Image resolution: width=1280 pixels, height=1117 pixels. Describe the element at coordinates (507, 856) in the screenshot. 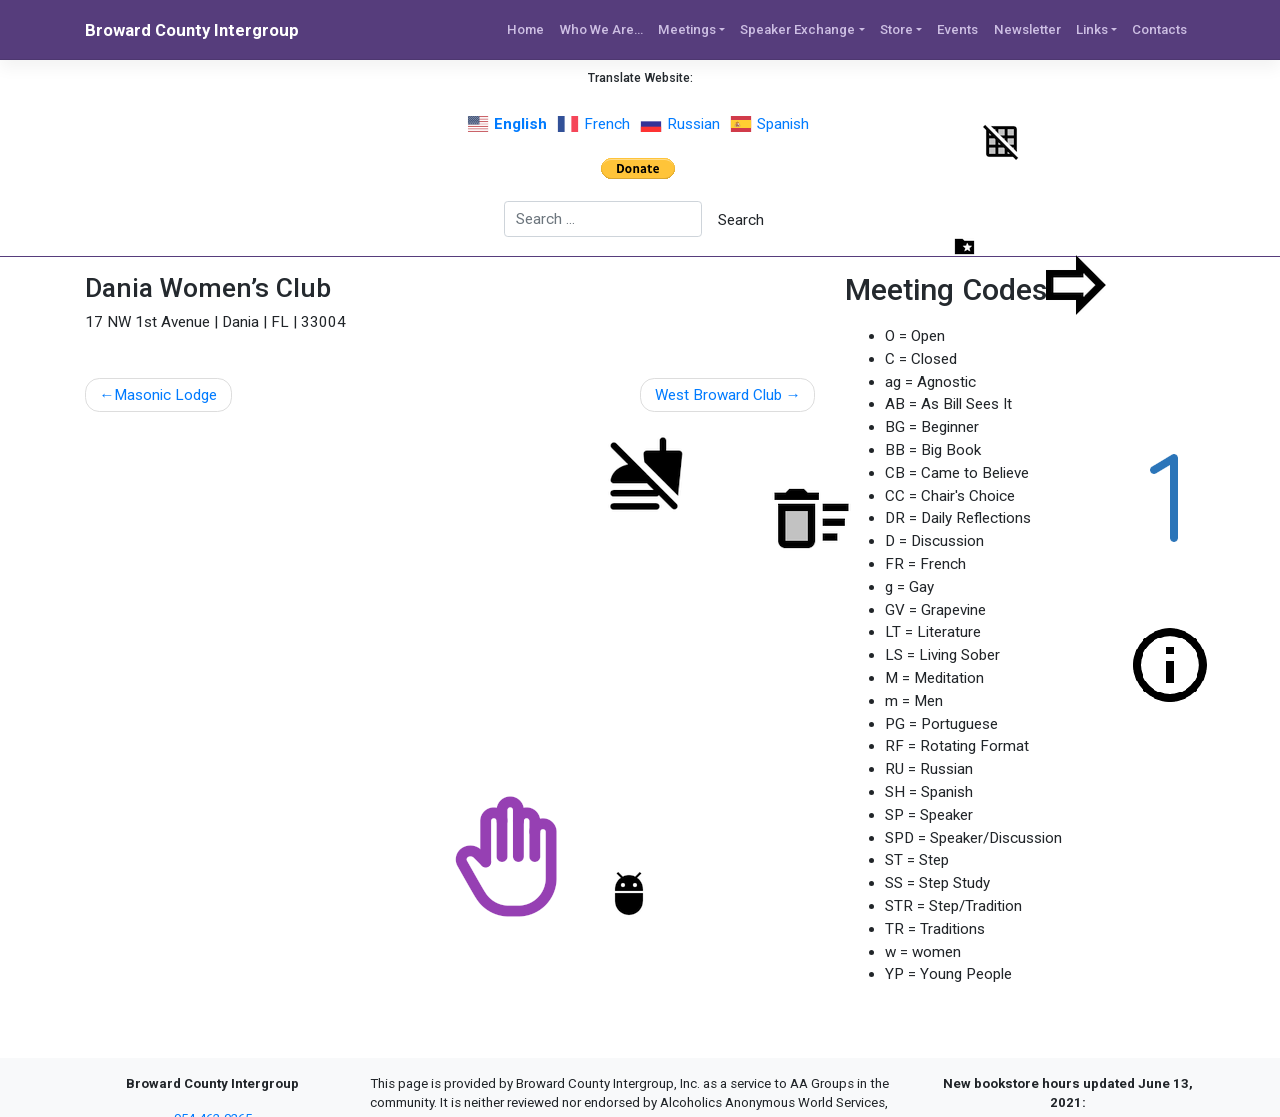

I see `stop or halt an action` at that location.